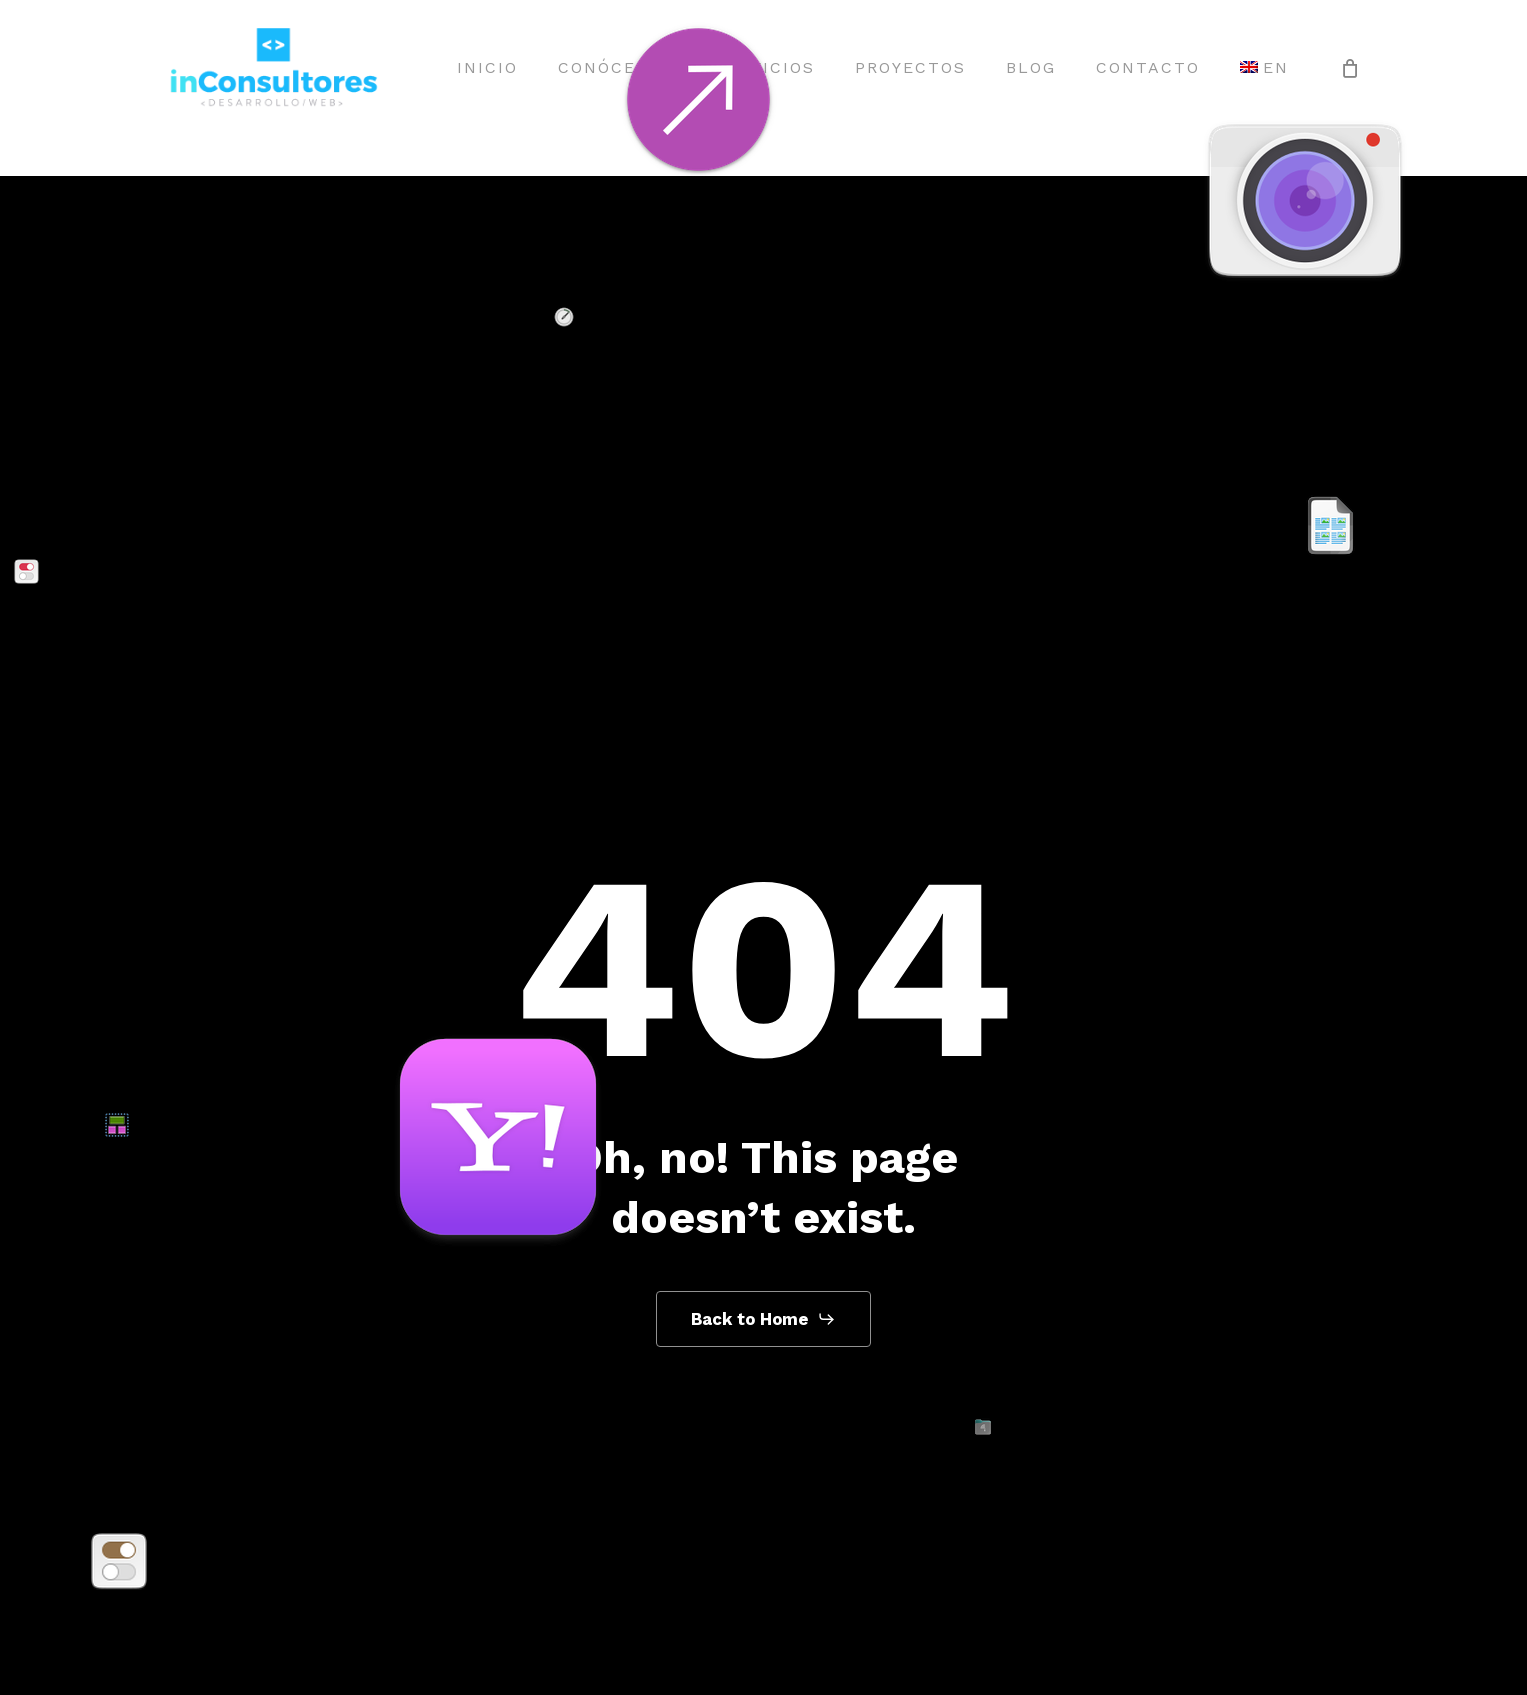 This screenshot has height=1695, width=1527. Describe the element at coordinates (1305, 201) in the screenshot. I see `open cheese webcam application` at that location.